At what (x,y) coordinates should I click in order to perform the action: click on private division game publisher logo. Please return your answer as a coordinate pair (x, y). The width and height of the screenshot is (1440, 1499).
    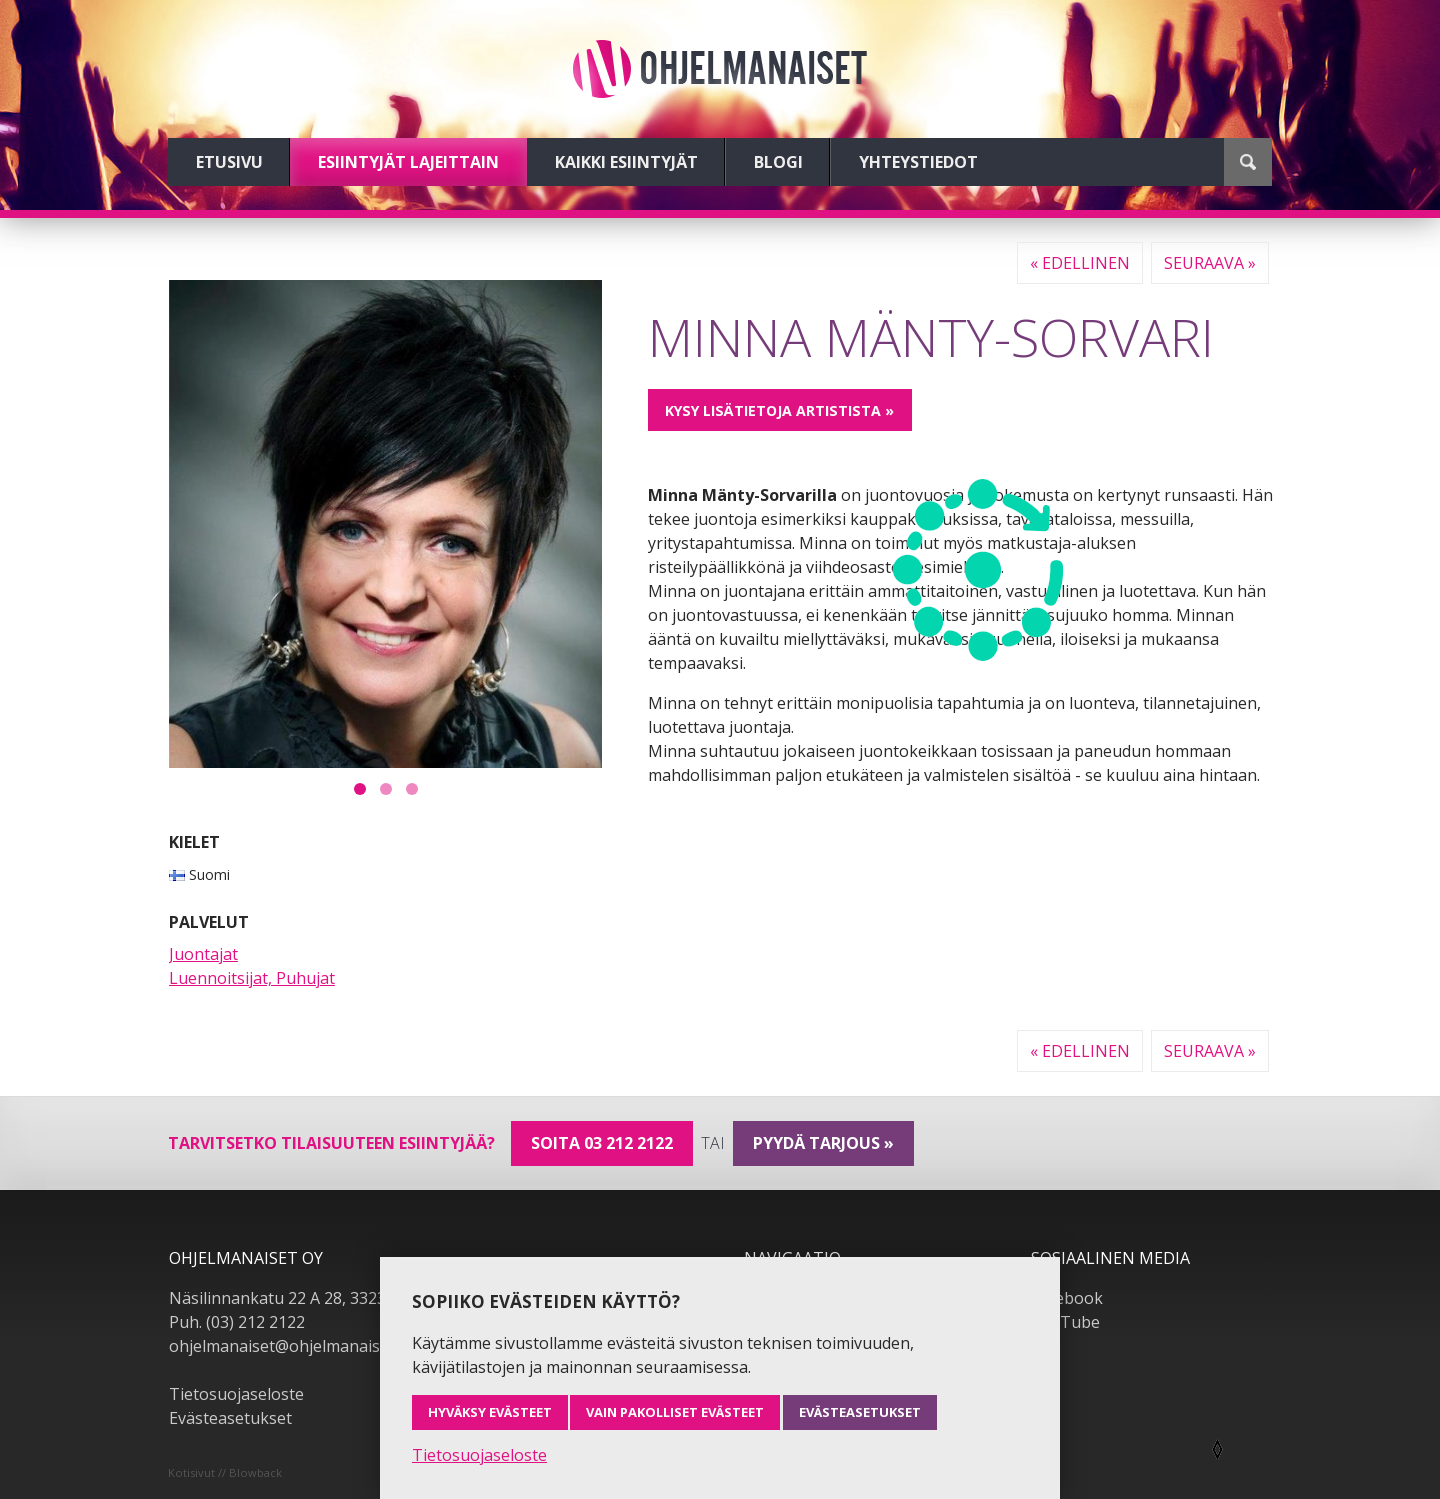
    Looking at the image, I should click on (1217, 1449).